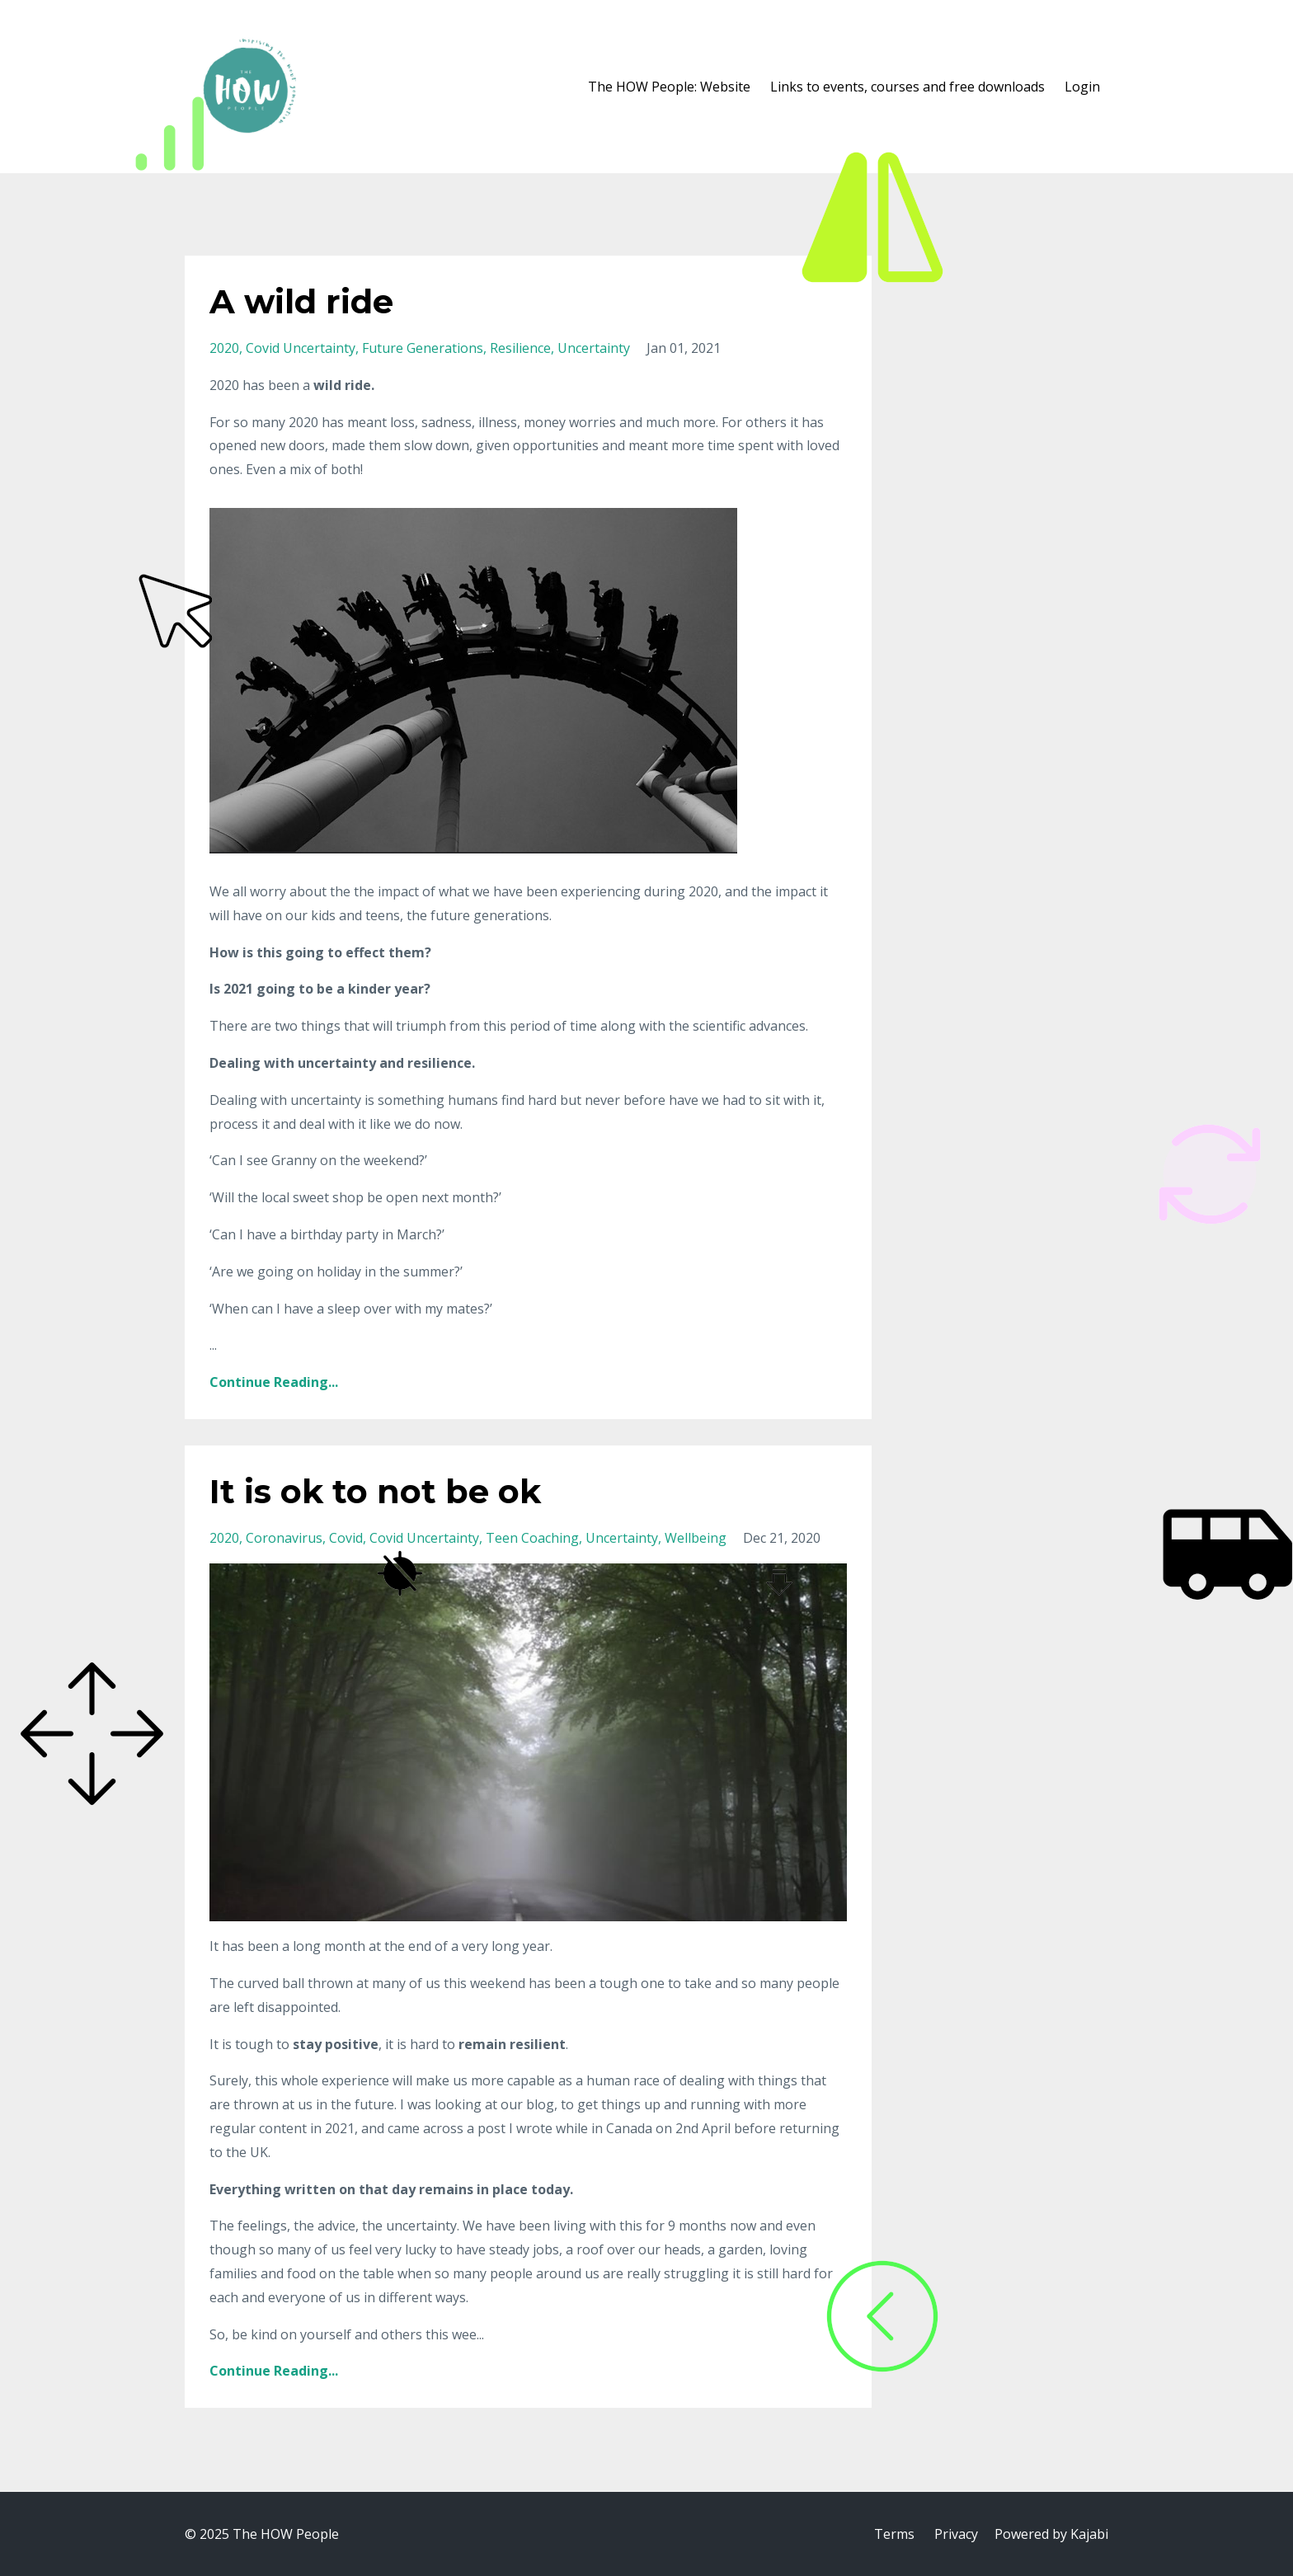 This screenshot has width=1293, height=2576. Describe the element at coordinates (92, 1733) in the screenshot. I see `expand content to full screen` at that location.